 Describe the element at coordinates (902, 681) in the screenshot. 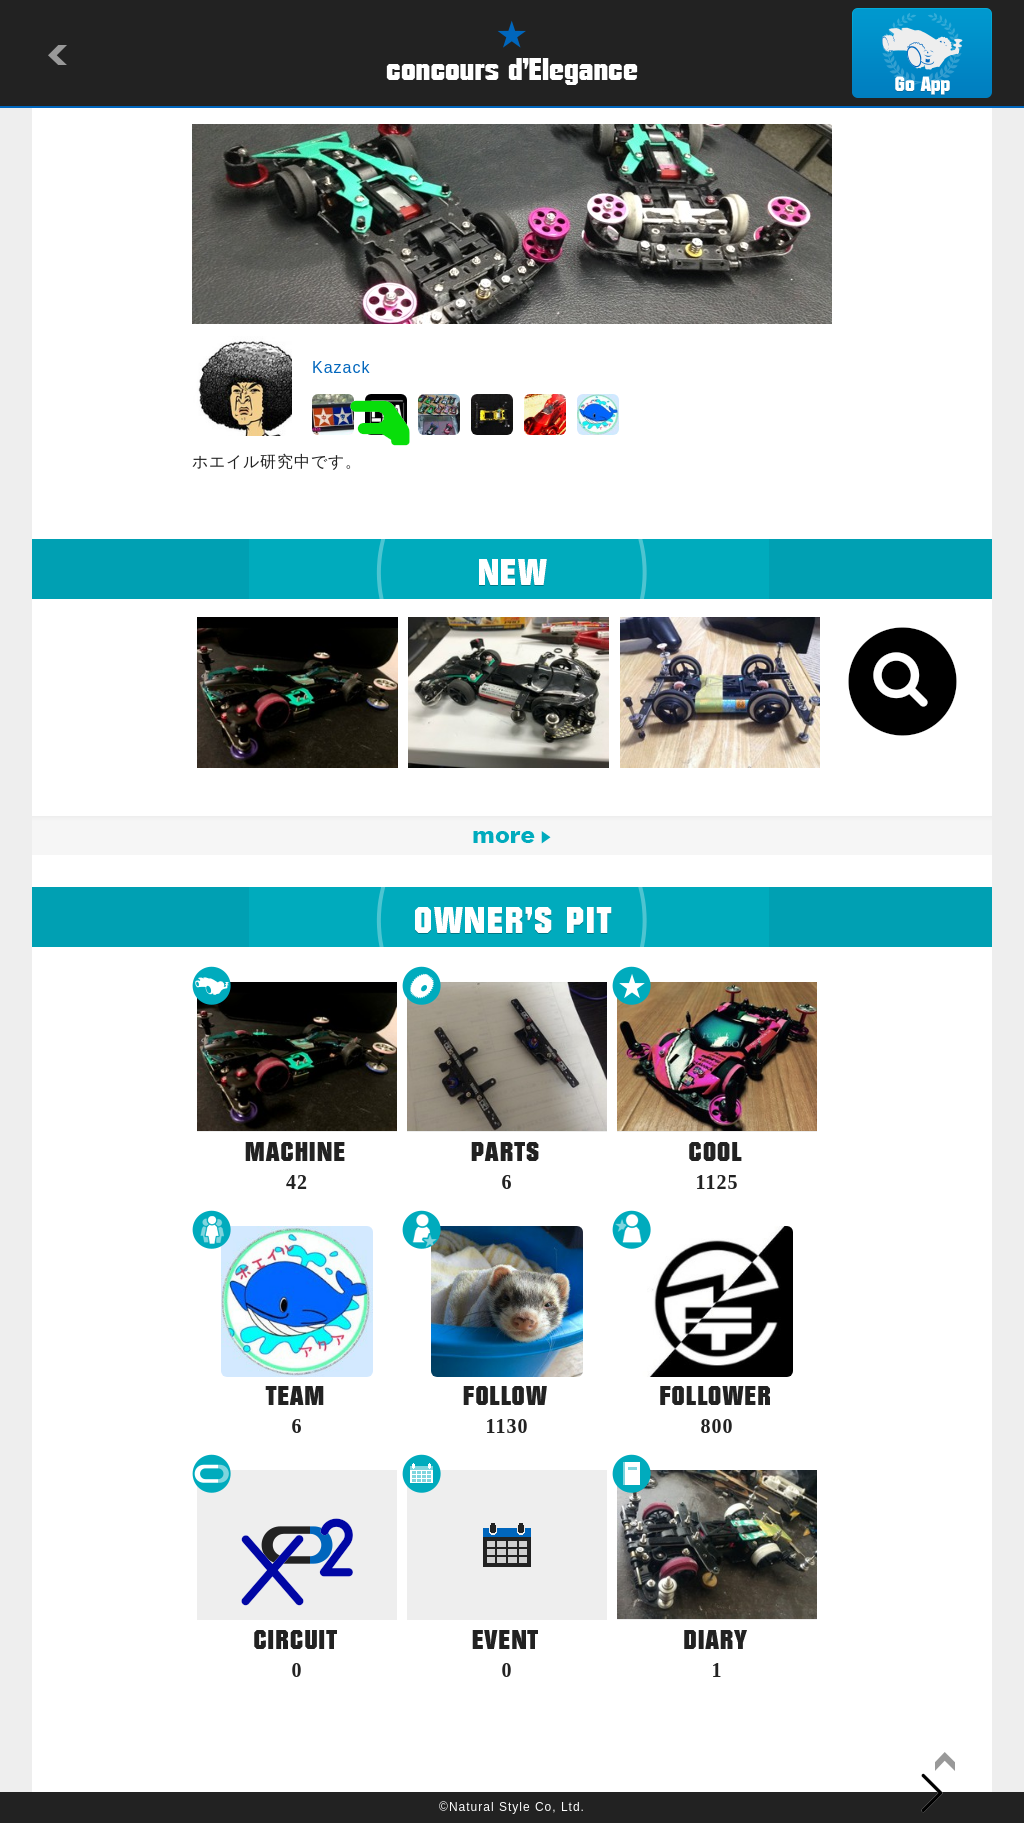

I see `tap to search` at that location.